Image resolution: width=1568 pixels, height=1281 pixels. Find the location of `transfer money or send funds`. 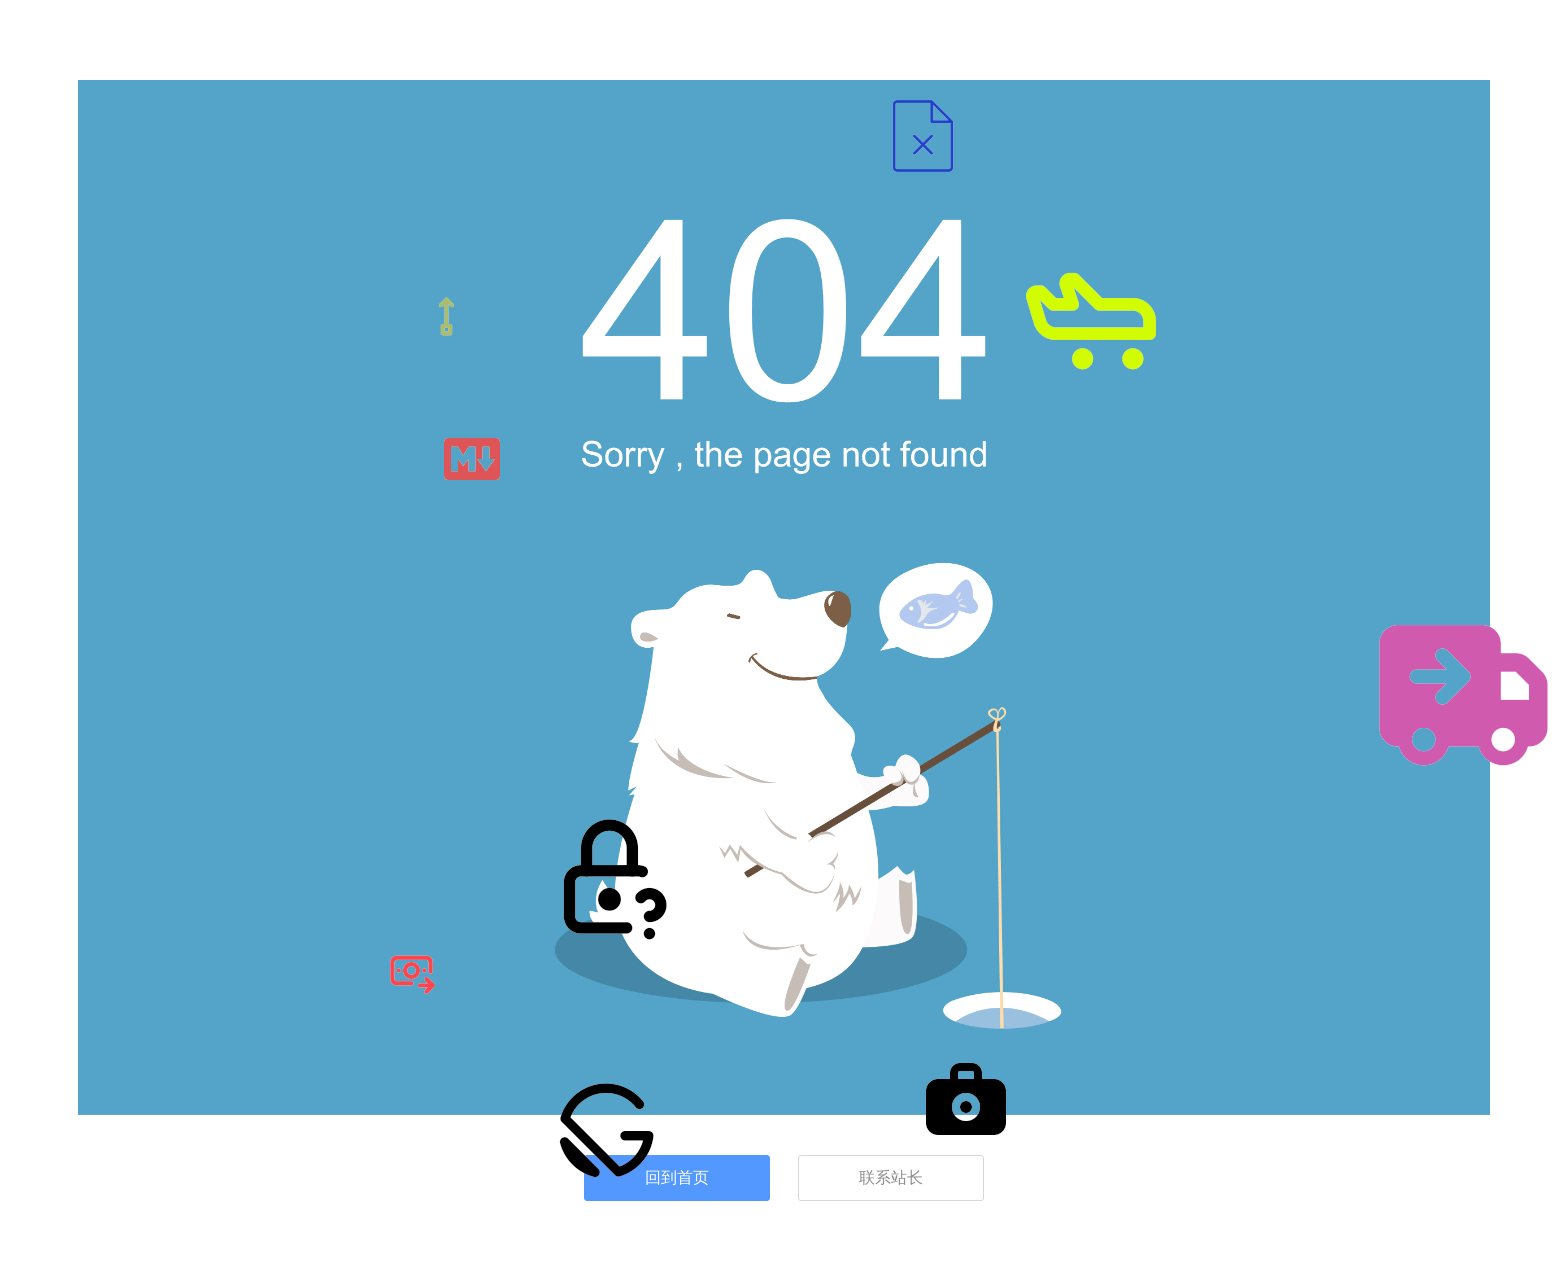

transfer money or send funds is located at coordinates (411, 970).